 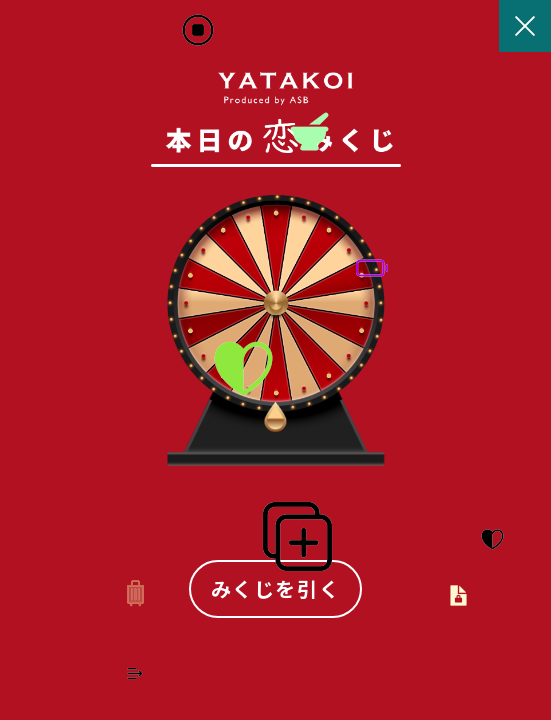 What do you see at coordinates (297, 536) in the screenshot?
I see `duplicate or copy an item` at bounding box center [297, 536].